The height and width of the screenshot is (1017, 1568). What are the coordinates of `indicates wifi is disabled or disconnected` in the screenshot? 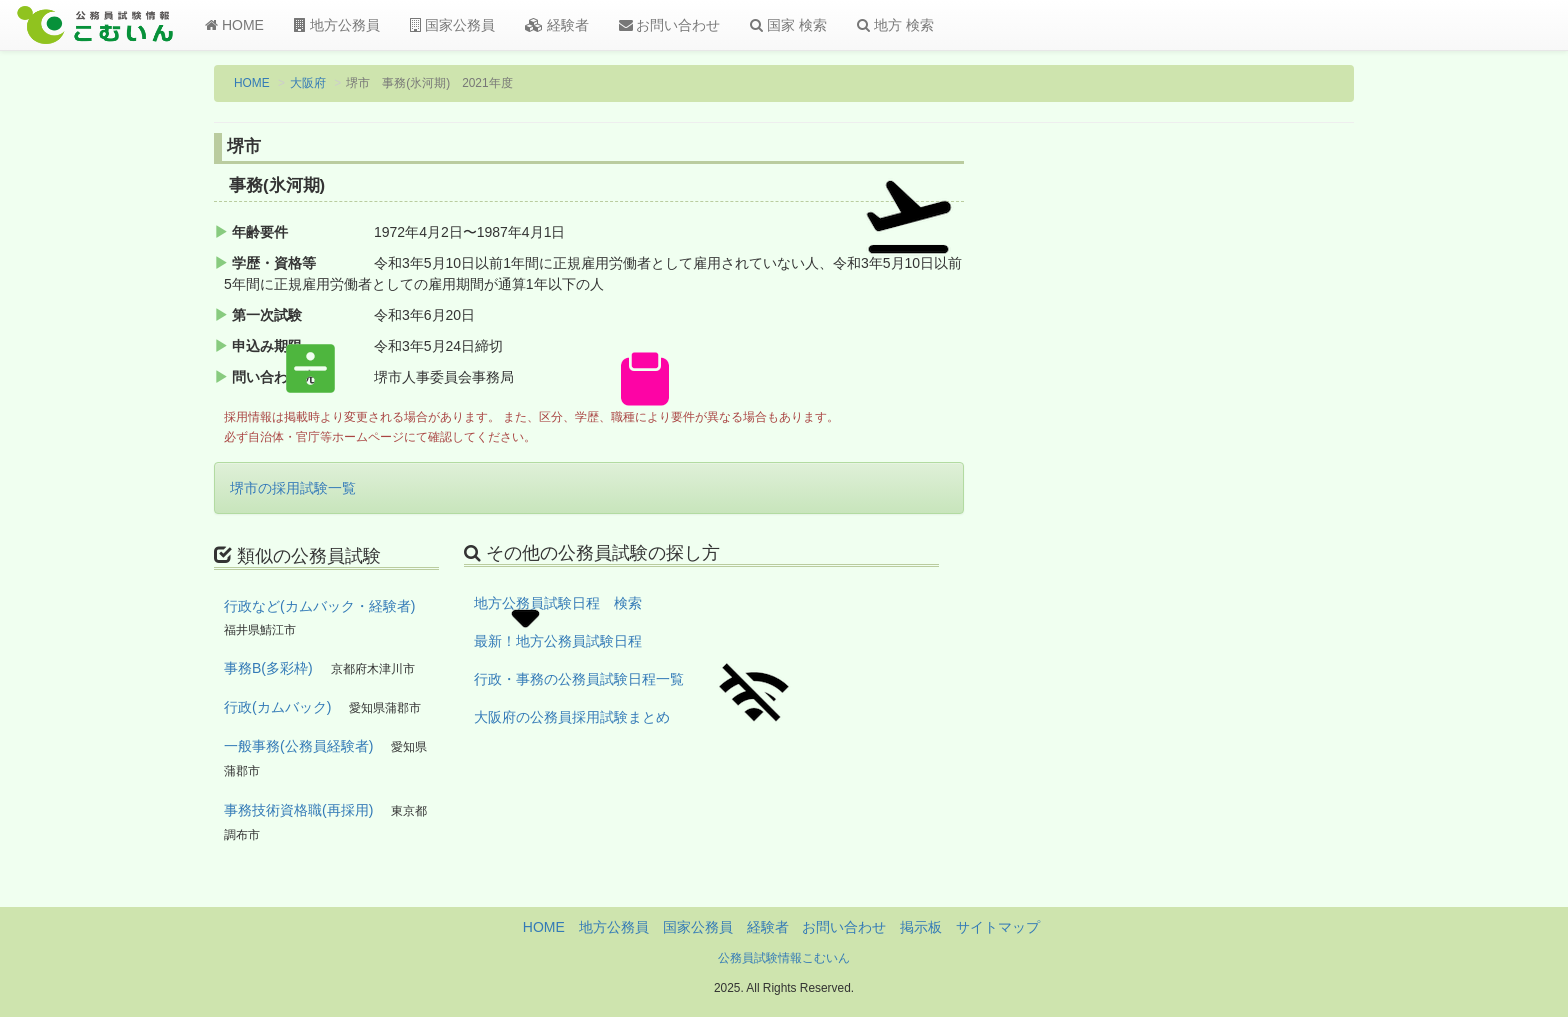 It's located at (754, 696).